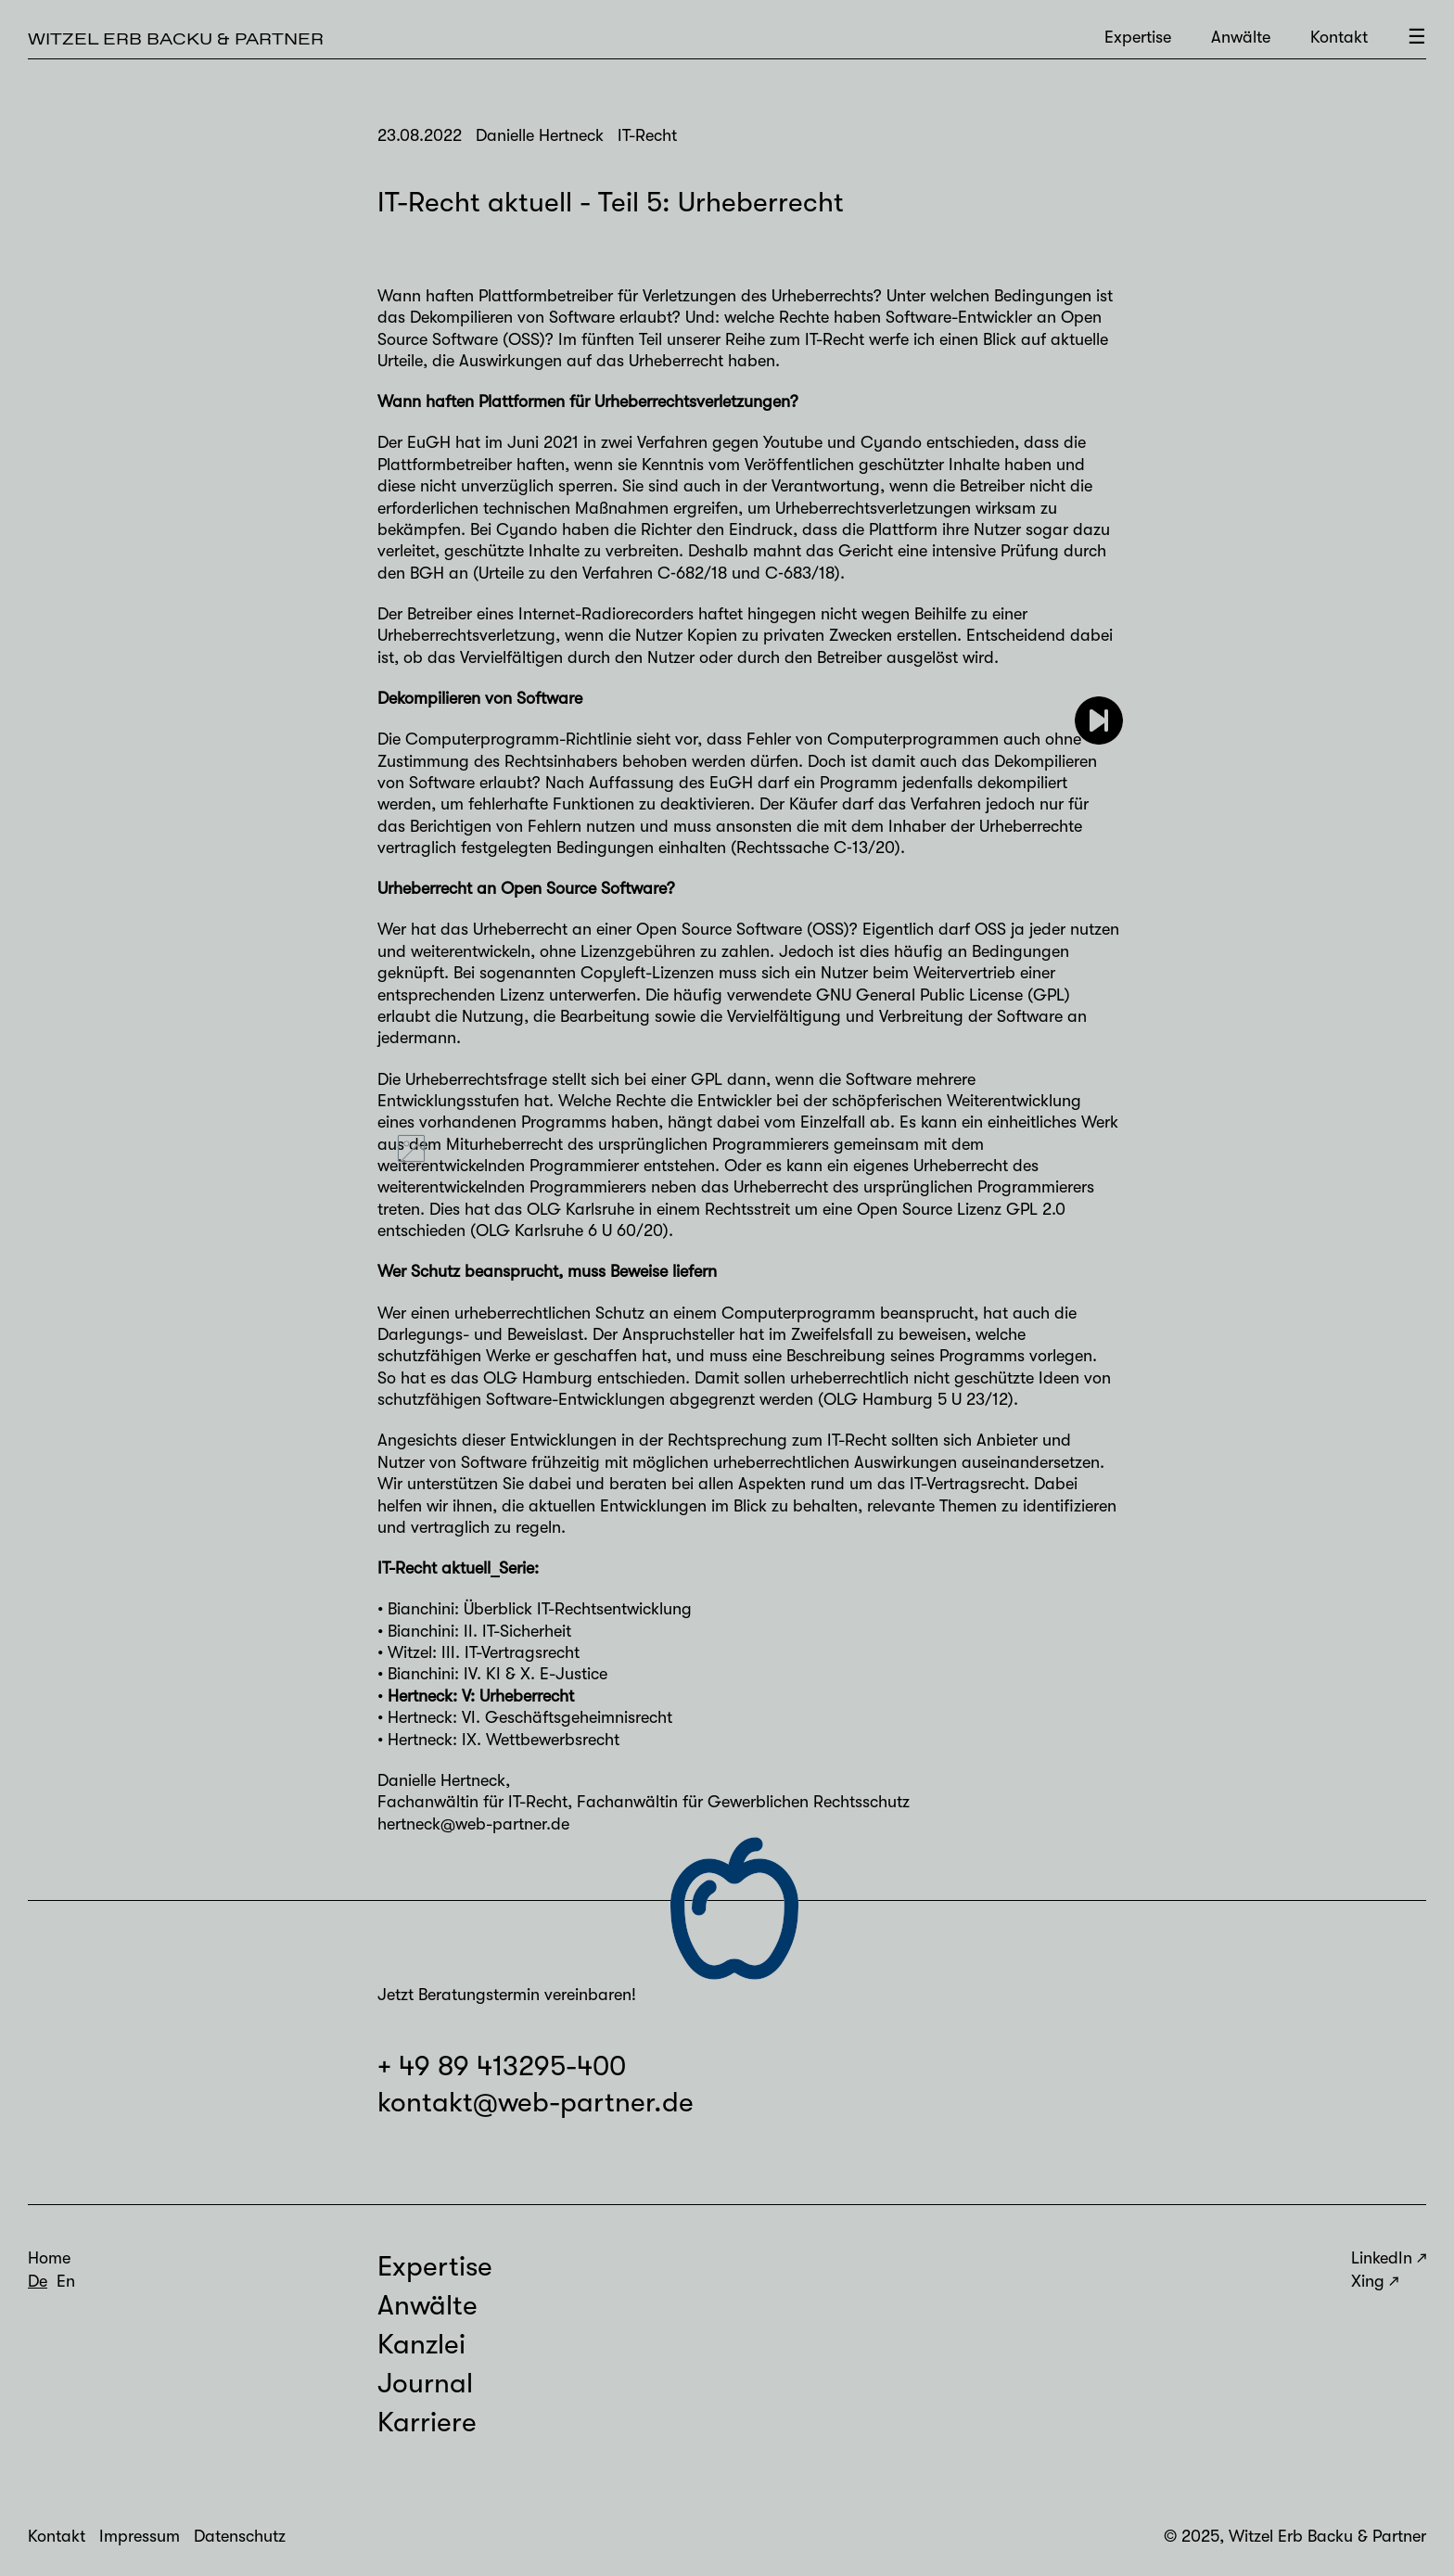  Describe the element at coordinates (1099, 721) in the screenshot. I see `skip to the next track` at that location.